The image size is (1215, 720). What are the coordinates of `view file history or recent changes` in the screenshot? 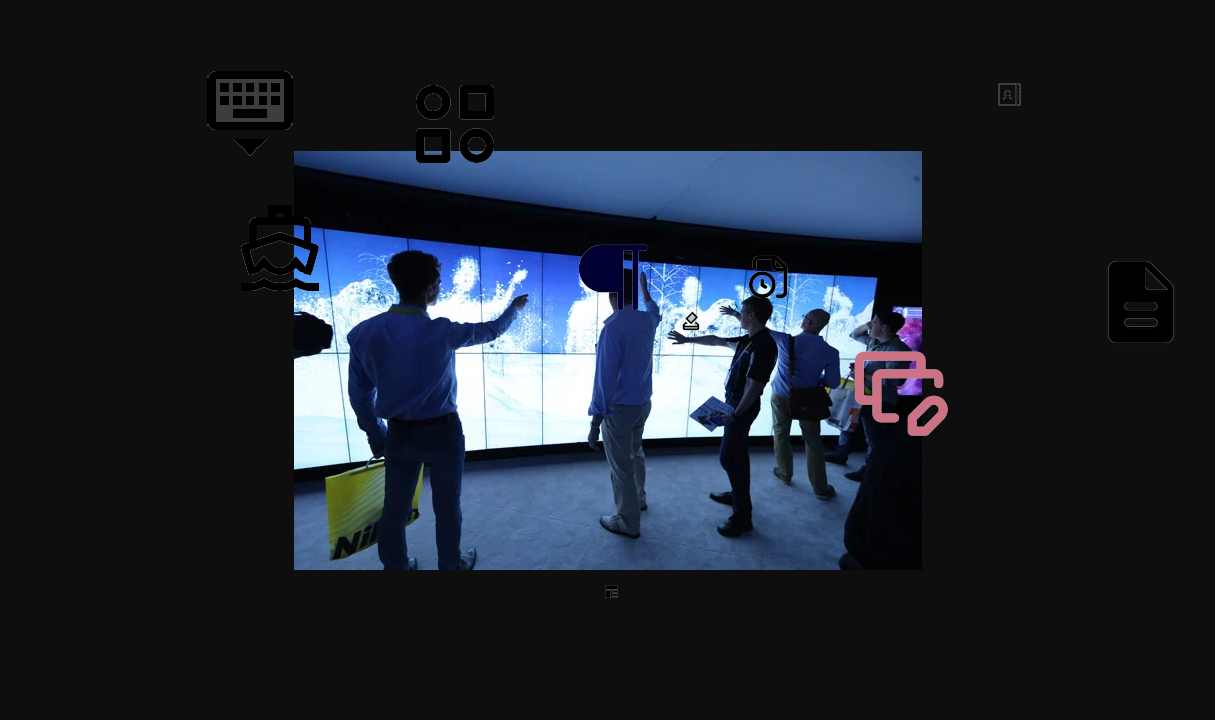 It's located at (770, 277).